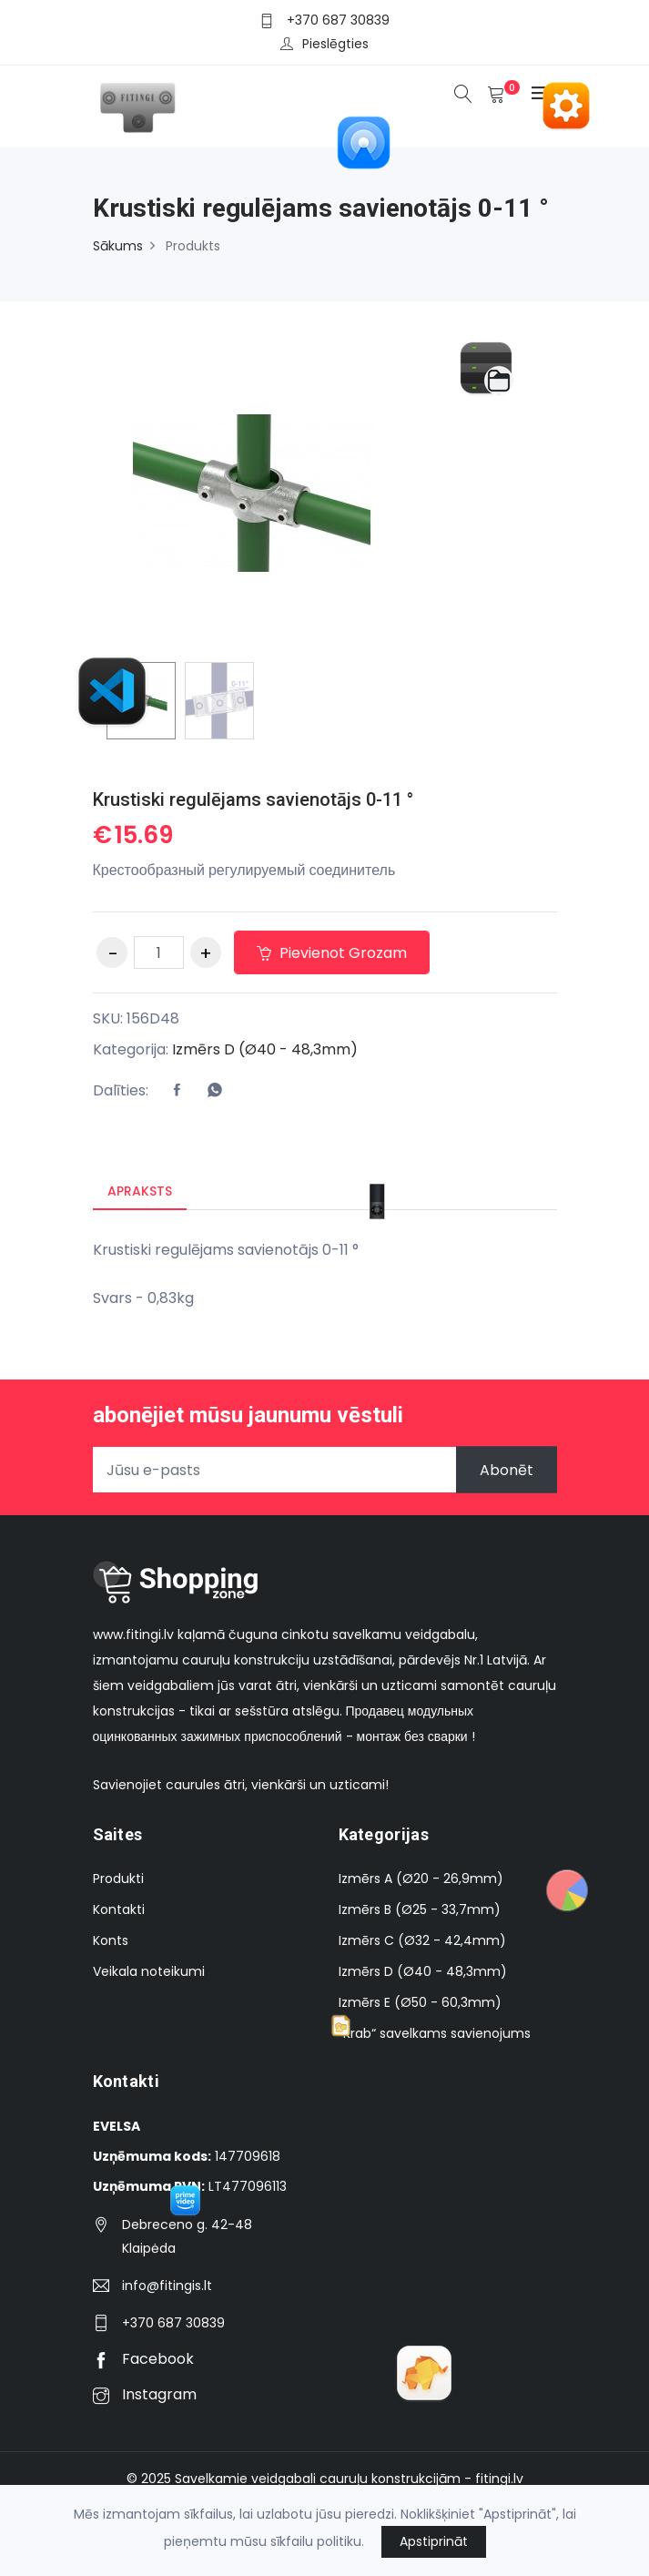 The image size is (649, 2576). I want to click on open TablePlus database management app, so click(424, 2373).